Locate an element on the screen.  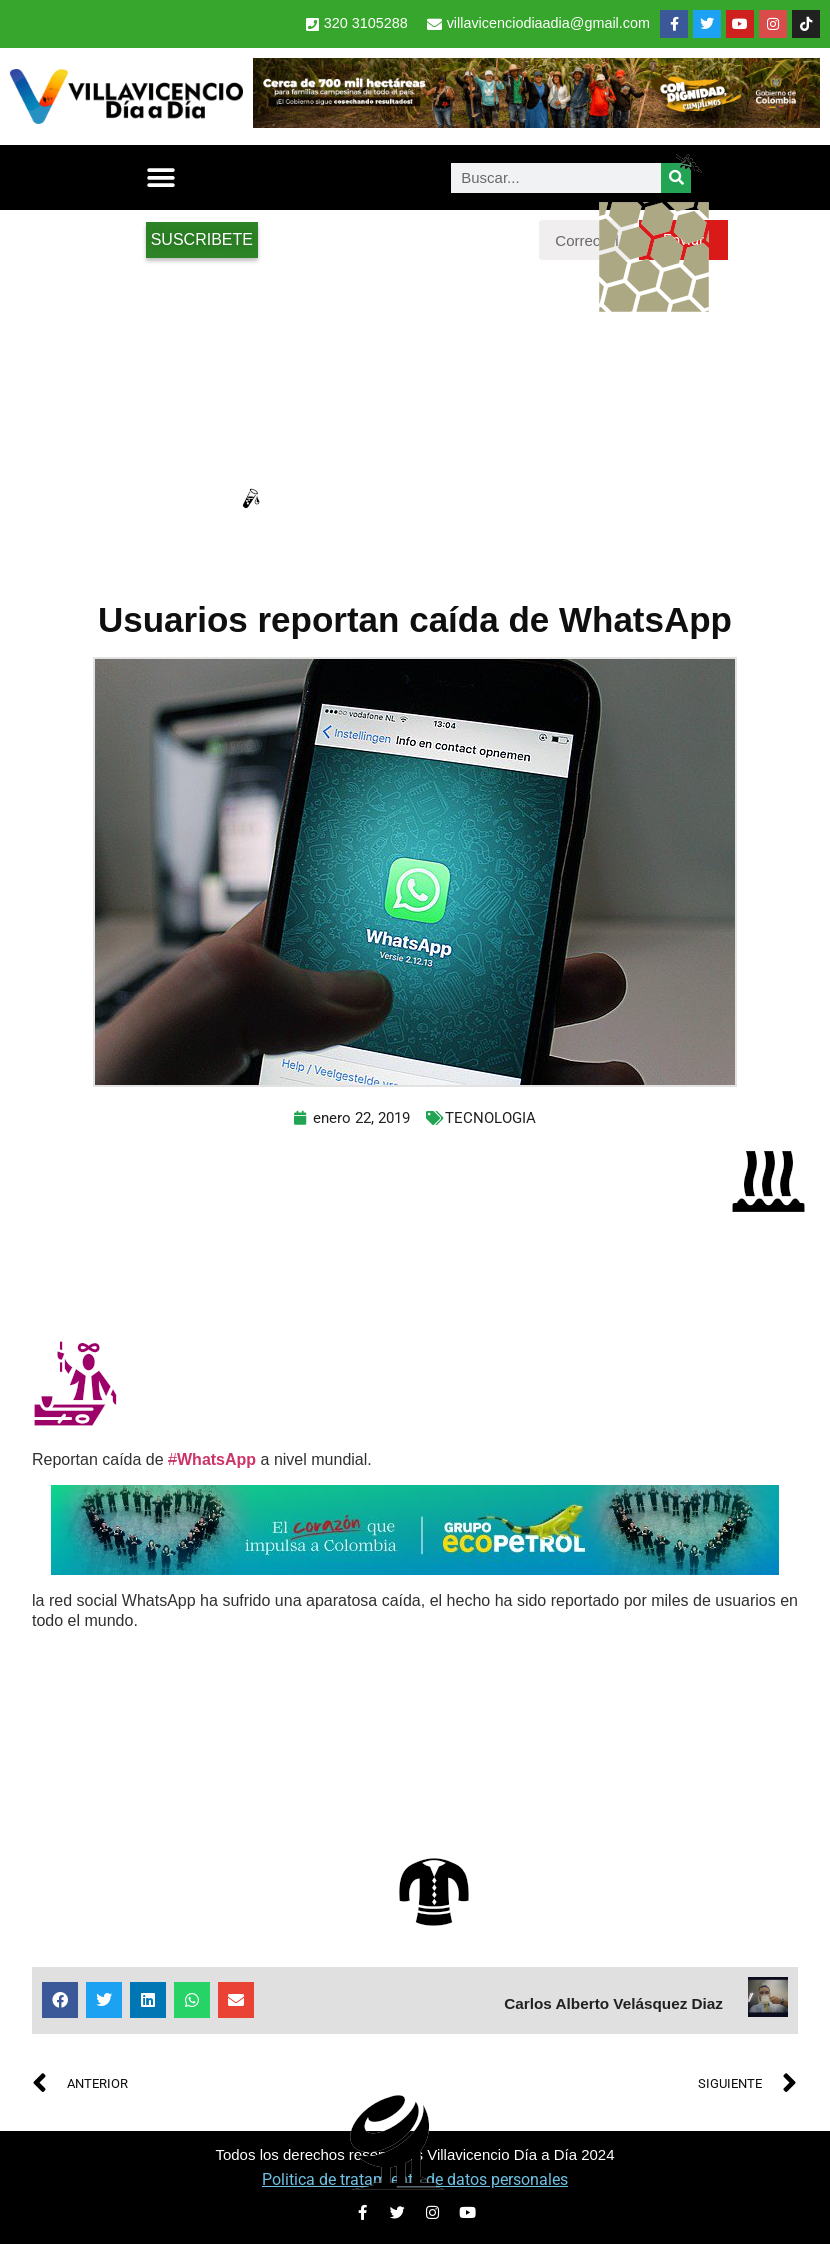
view clothing or apparel items is located at coordinates (434, 1892).